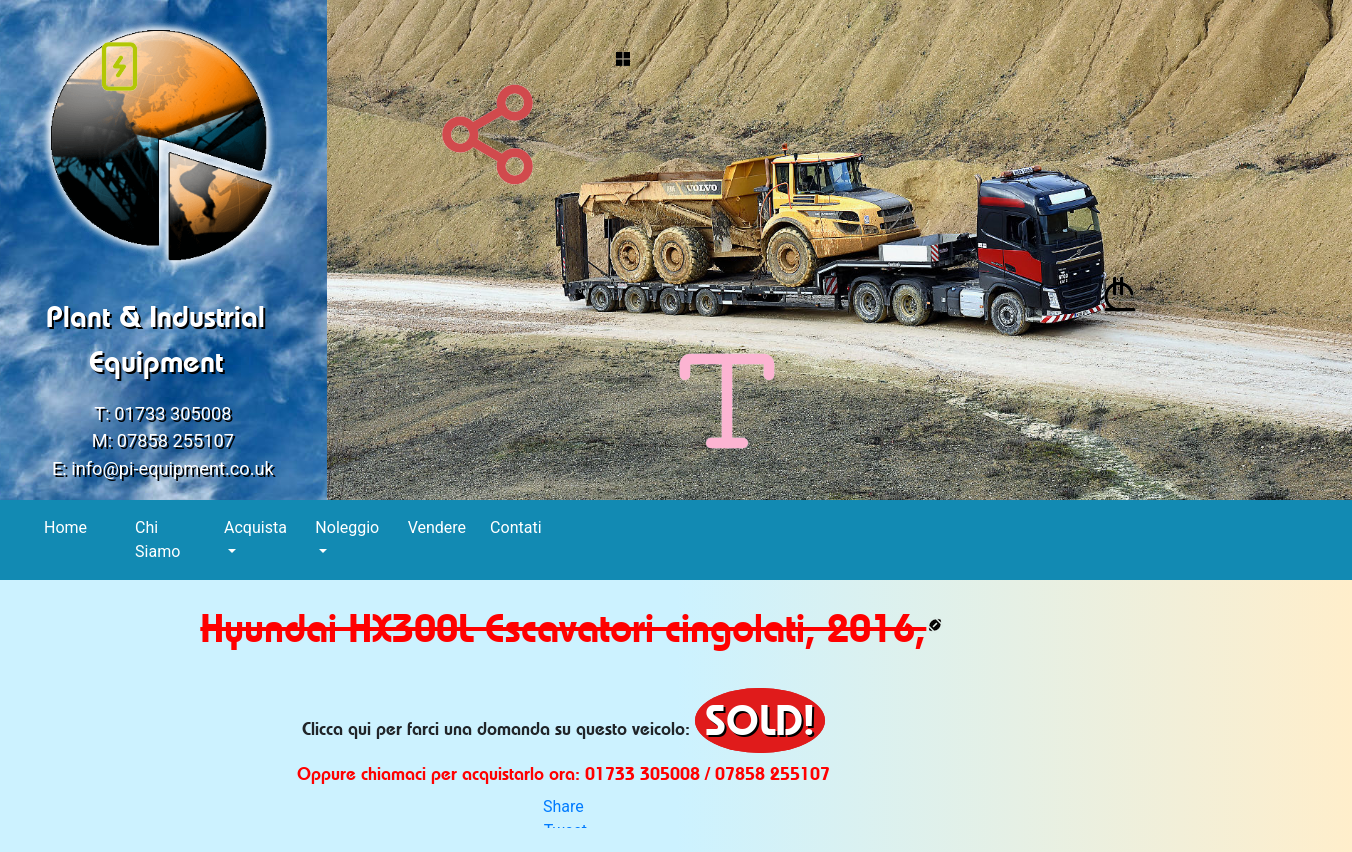  I want to click on share content with others, so click(487, 134).